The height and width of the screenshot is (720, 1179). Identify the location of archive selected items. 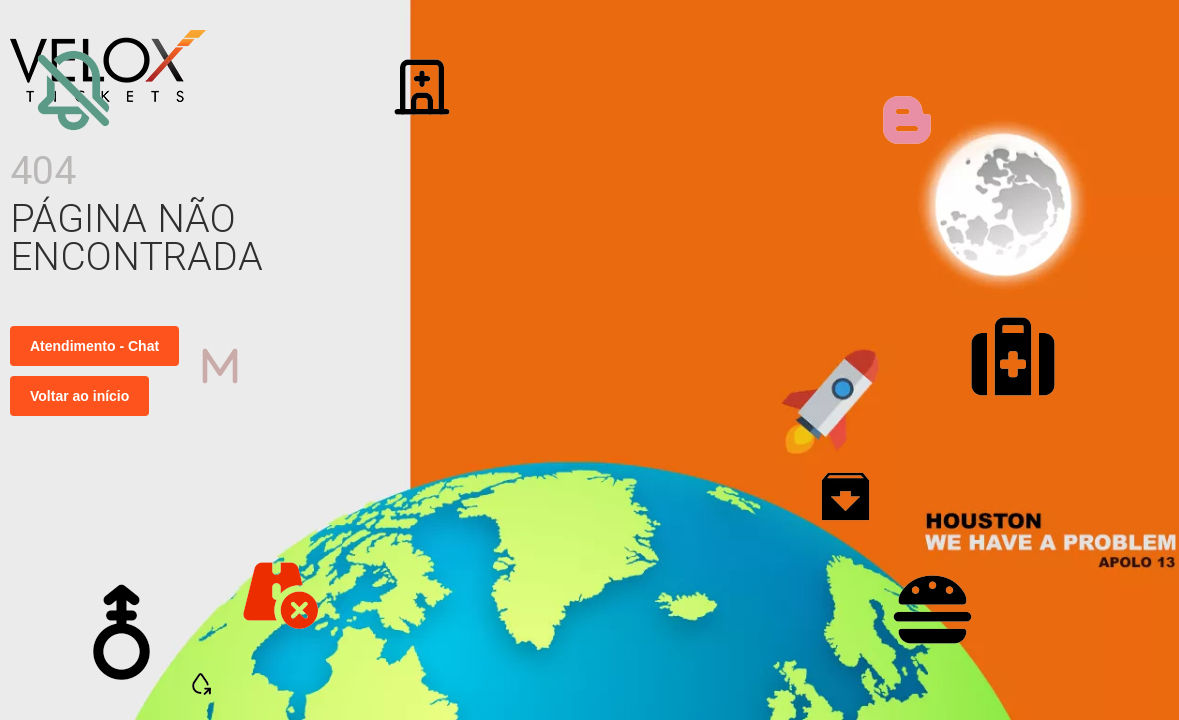
(845, 496).